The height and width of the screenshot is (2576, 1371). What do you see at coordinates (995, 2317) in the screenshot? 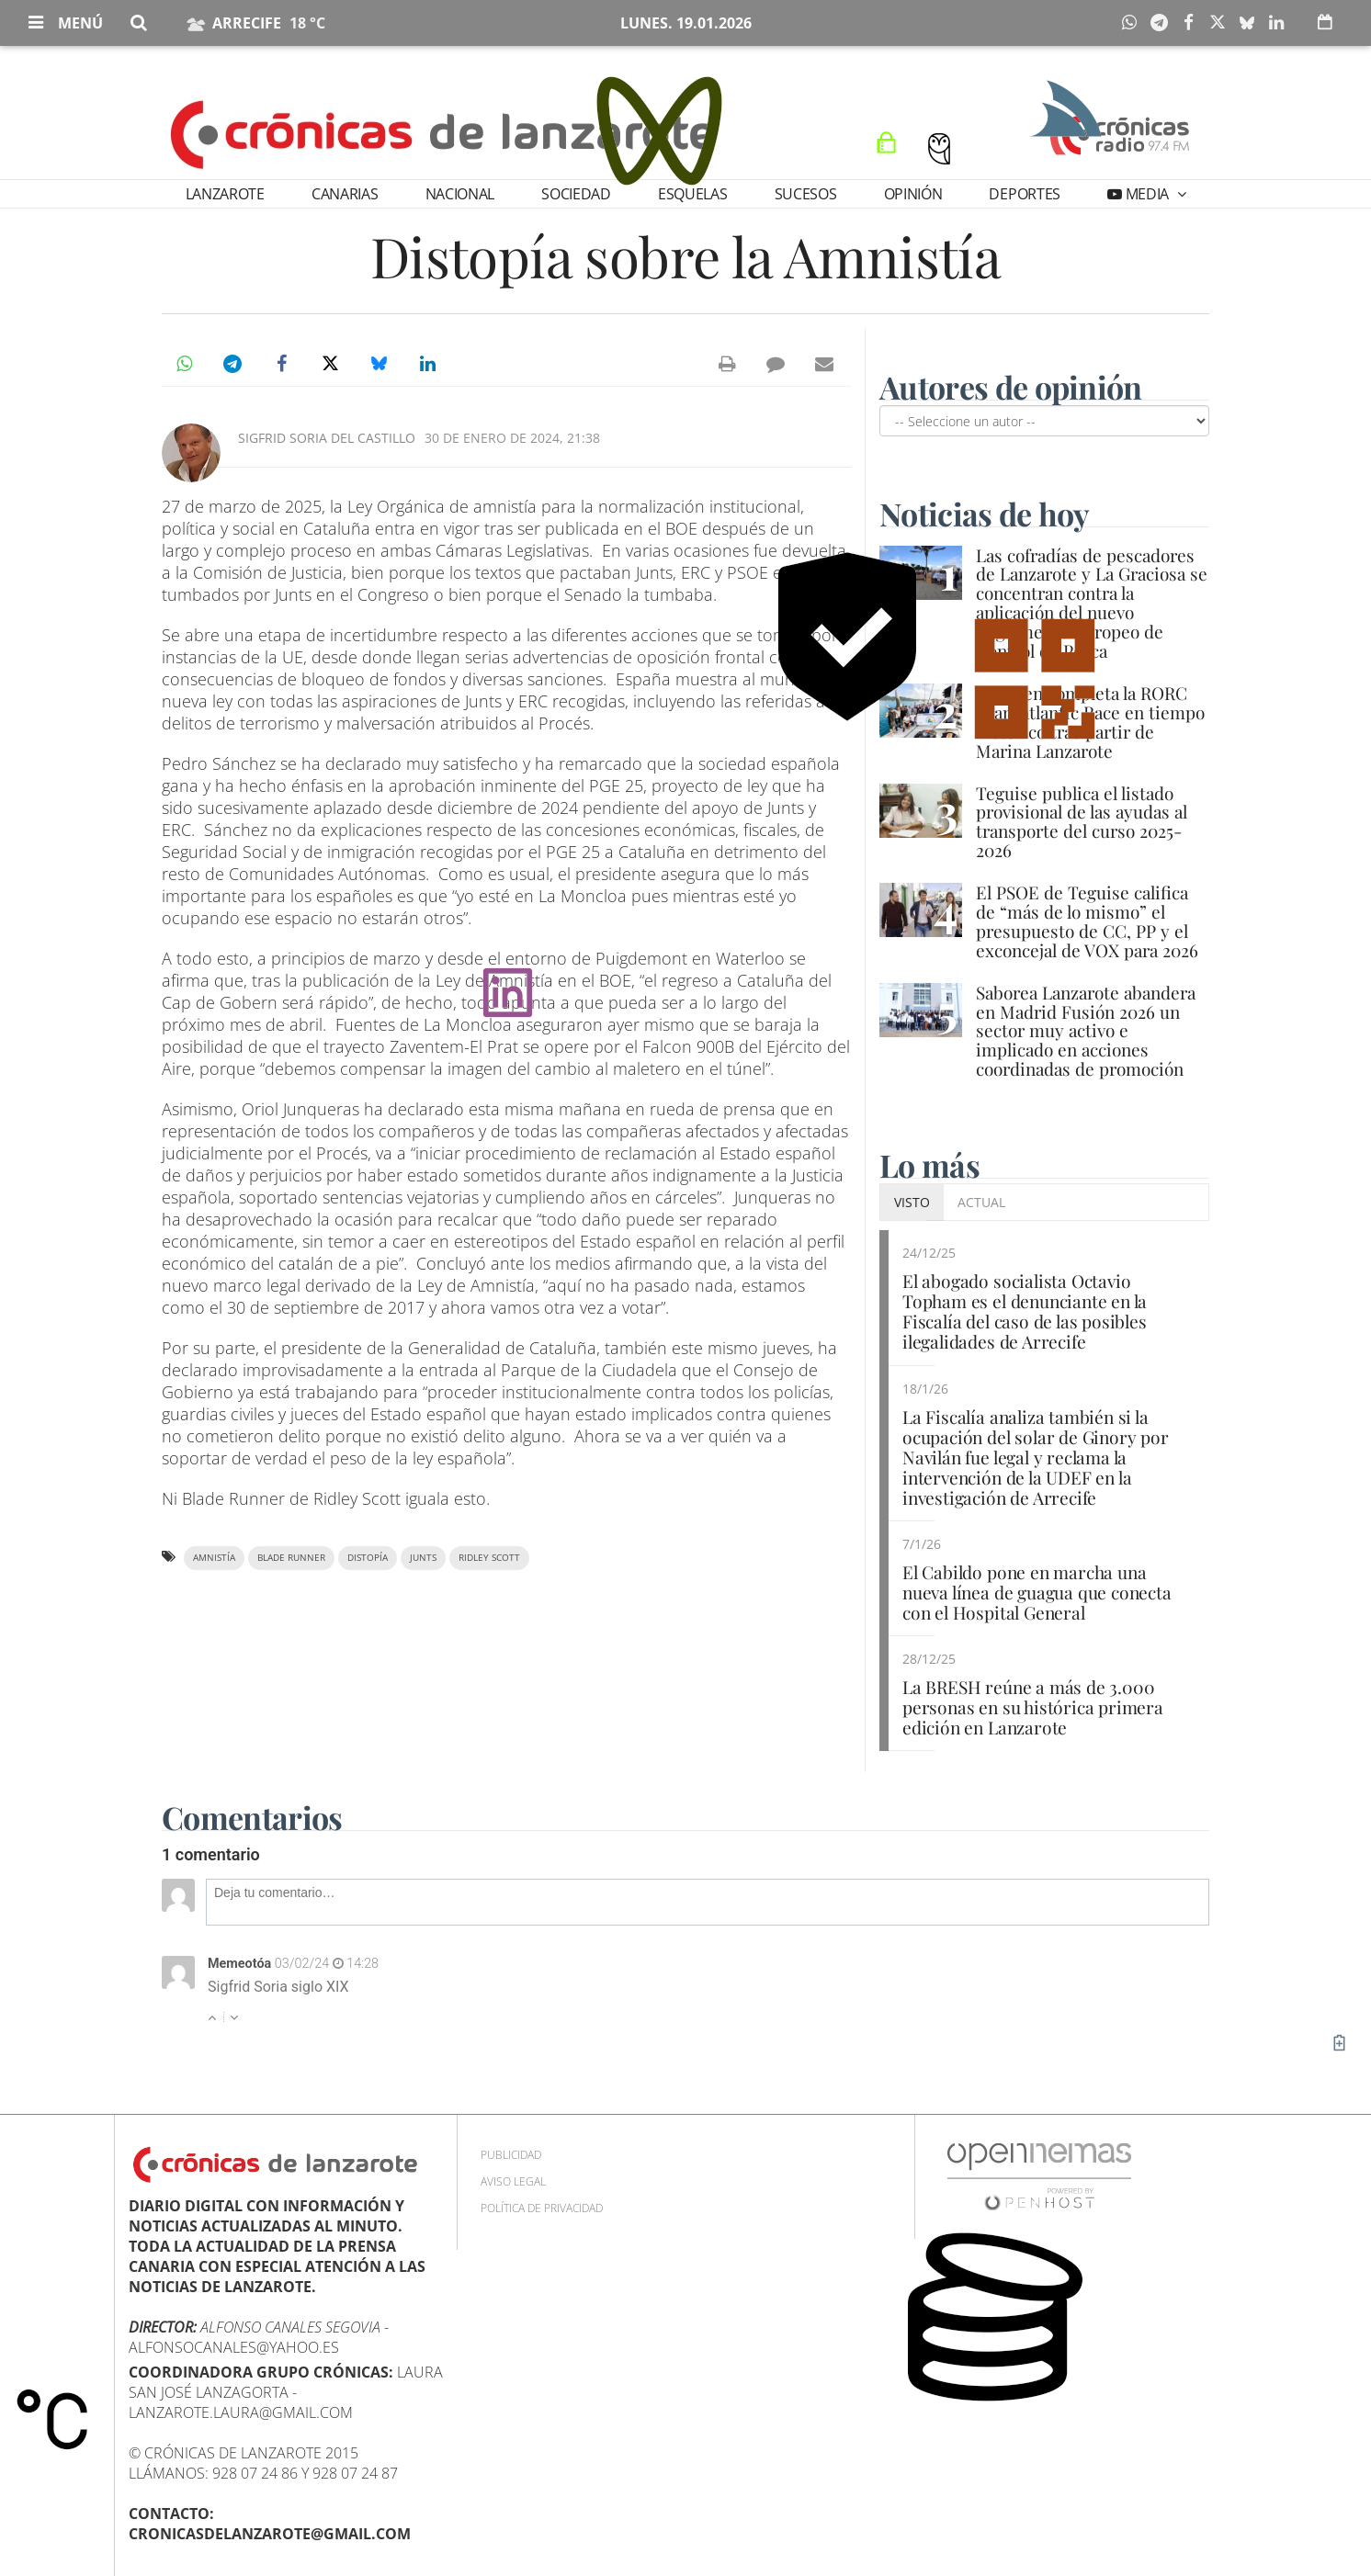
I see `open the zaim personal finance app` at bounding box center [995, 2317].